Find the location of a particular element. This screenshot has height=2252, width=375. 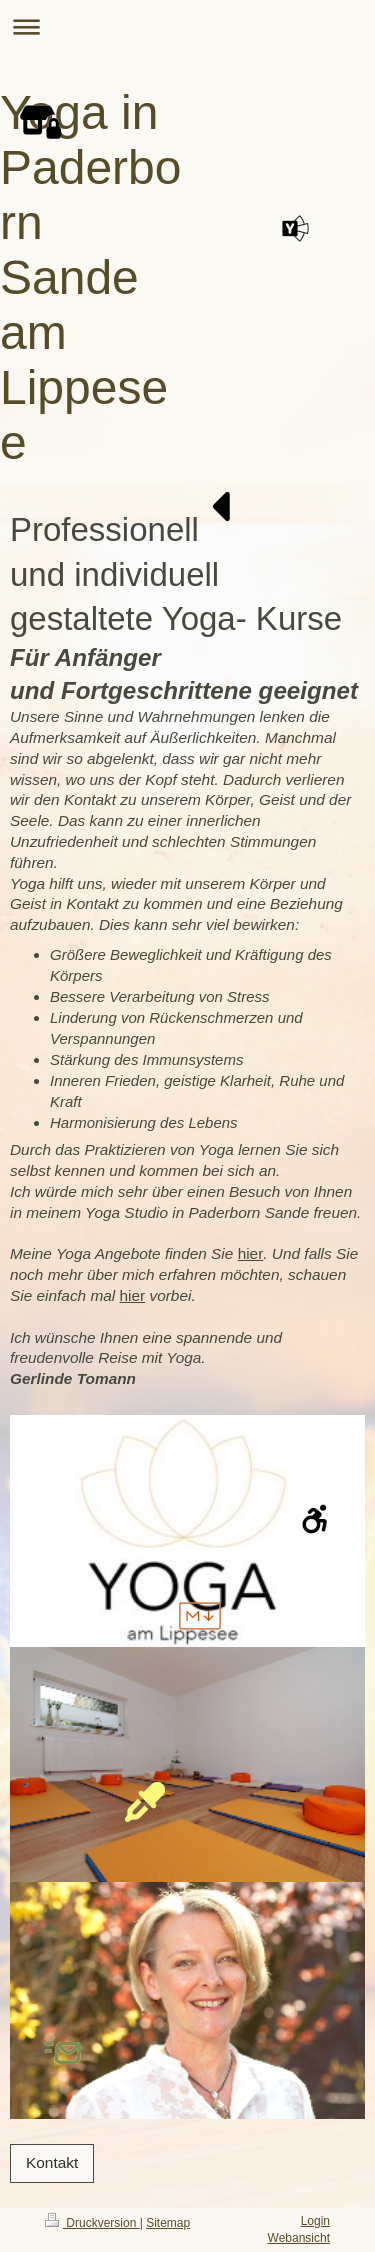

indicates markdown formatting is supported is located at coordinates (200, 1616).